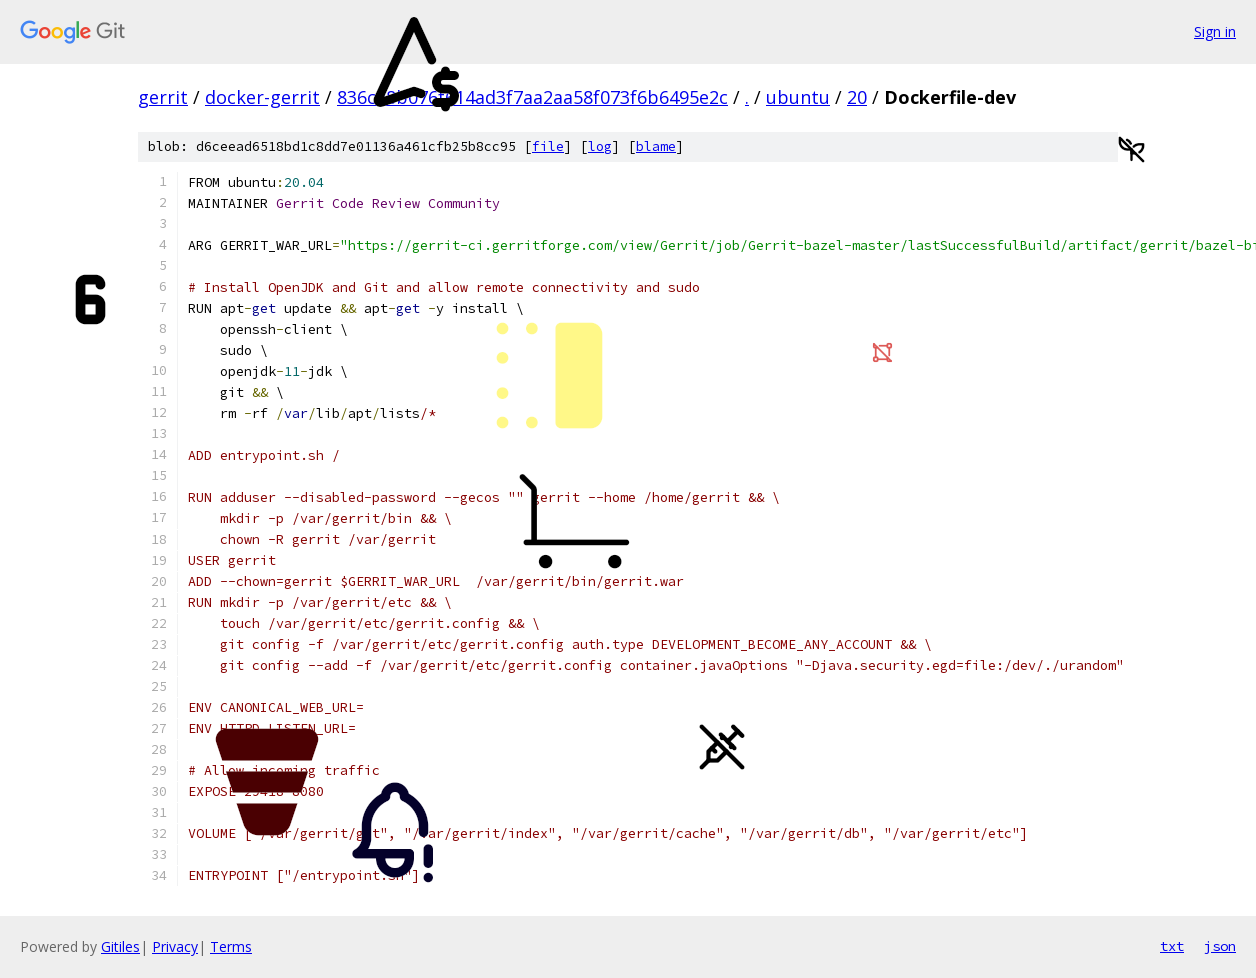  Describe the element at coordinates (572, 515) in the screenshot. I see `view shopping cart` at that location.